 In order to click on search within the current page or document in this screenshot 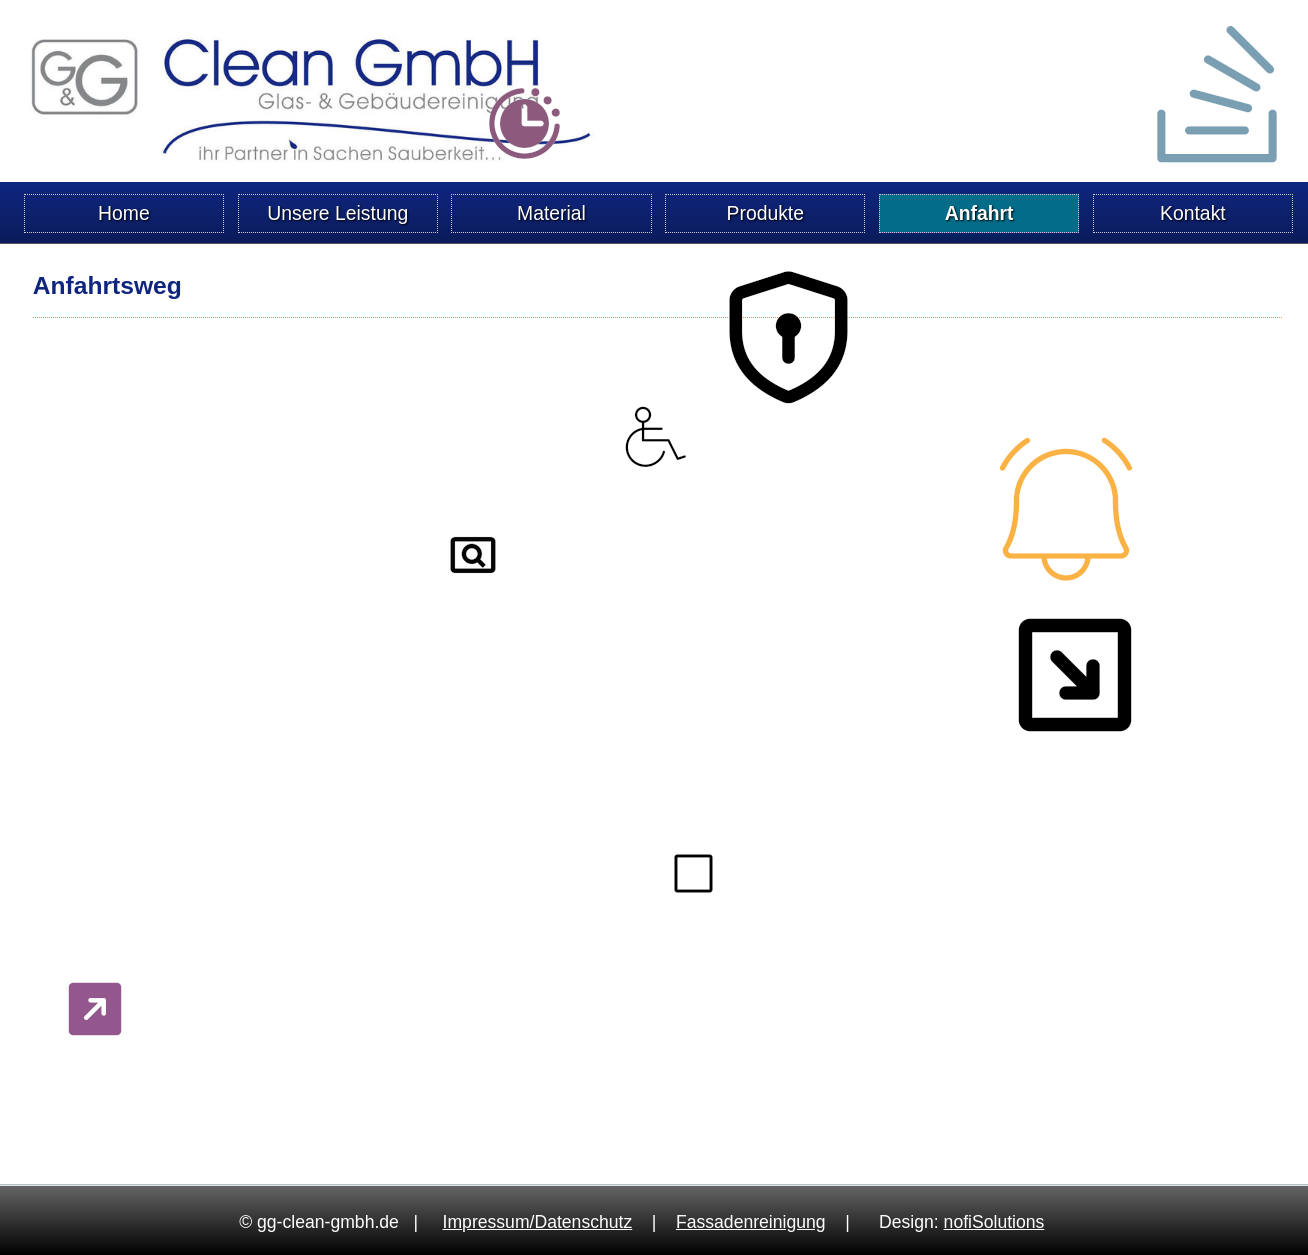, I will do `click(473, 555)`.